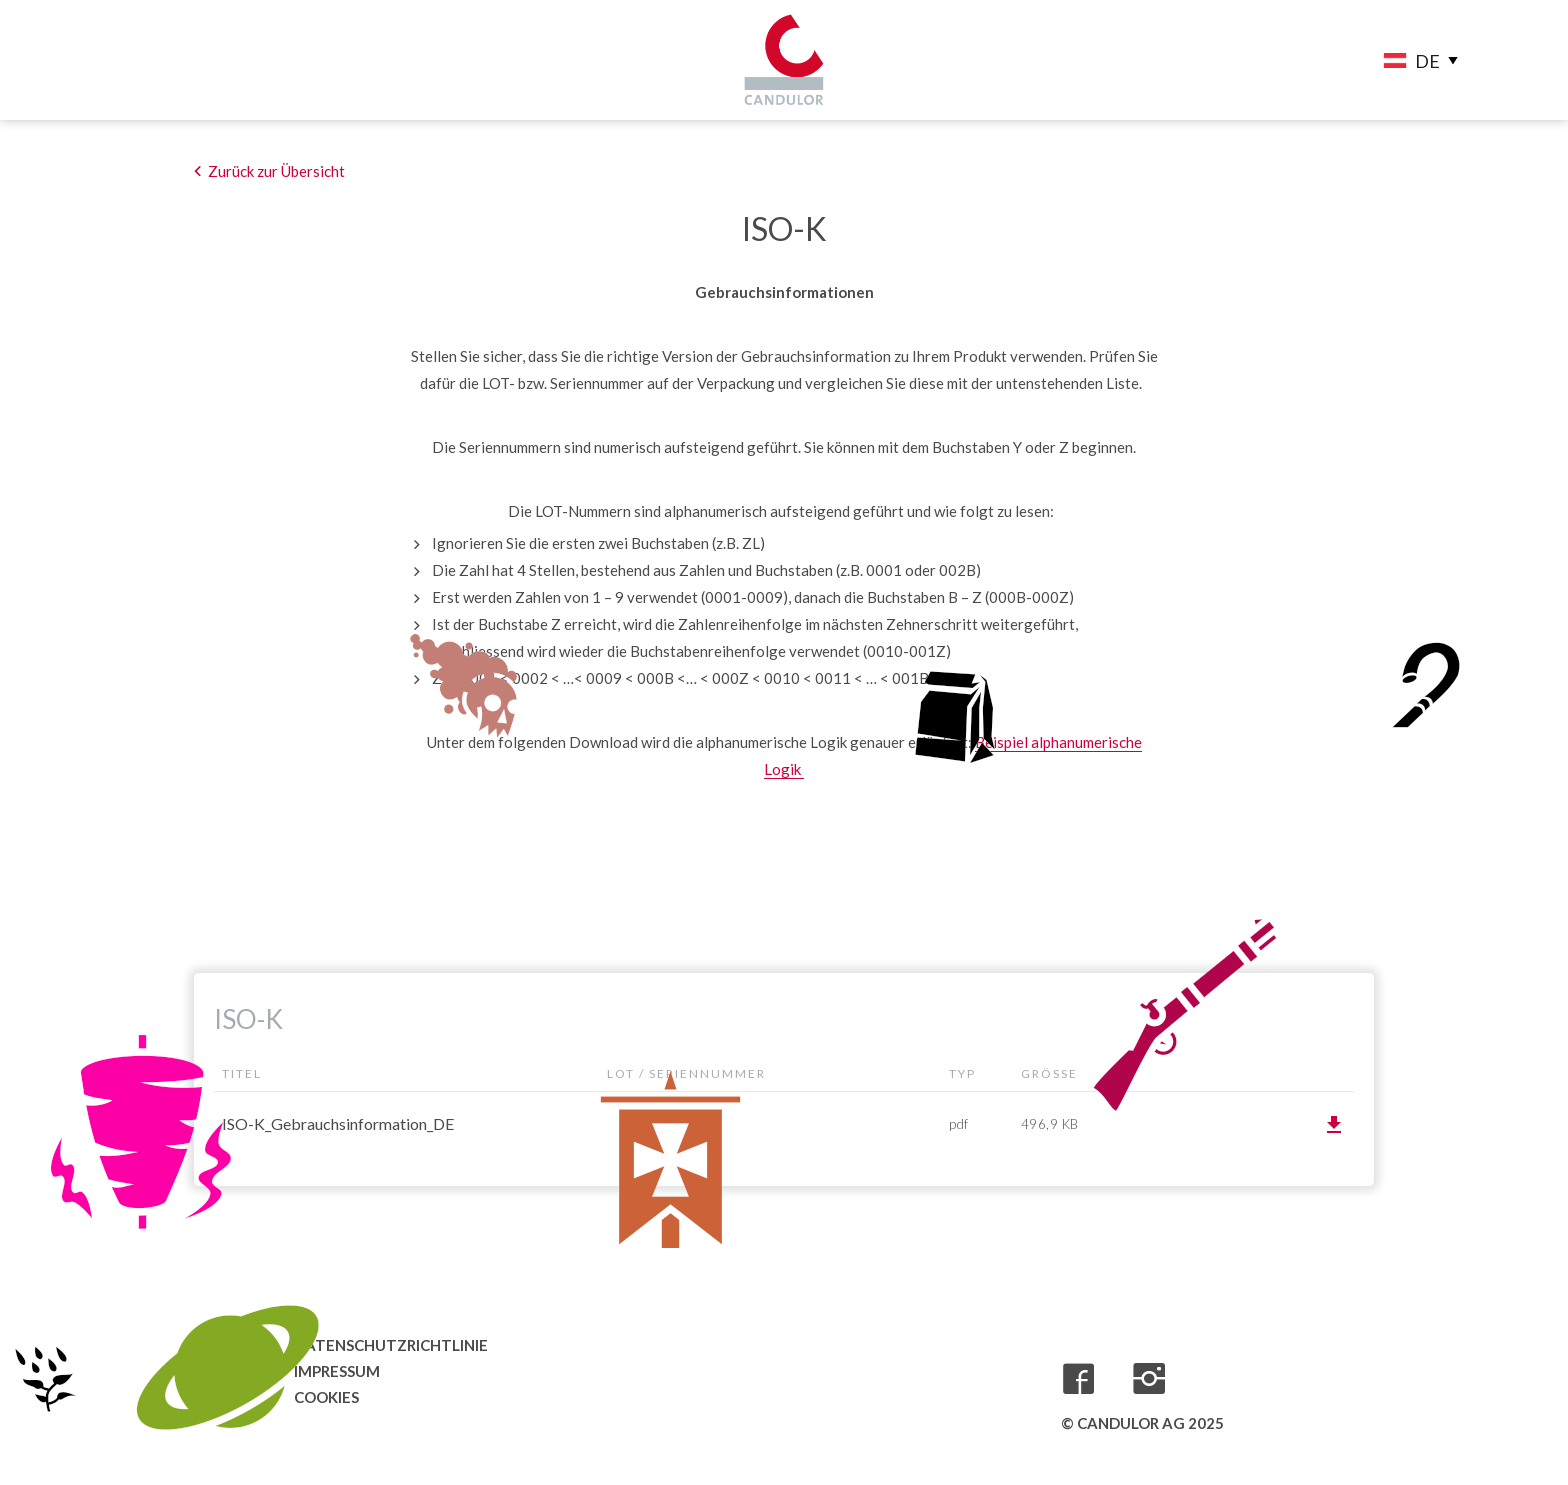  I want to click on view guild or clan banner, so click(670, 1159).